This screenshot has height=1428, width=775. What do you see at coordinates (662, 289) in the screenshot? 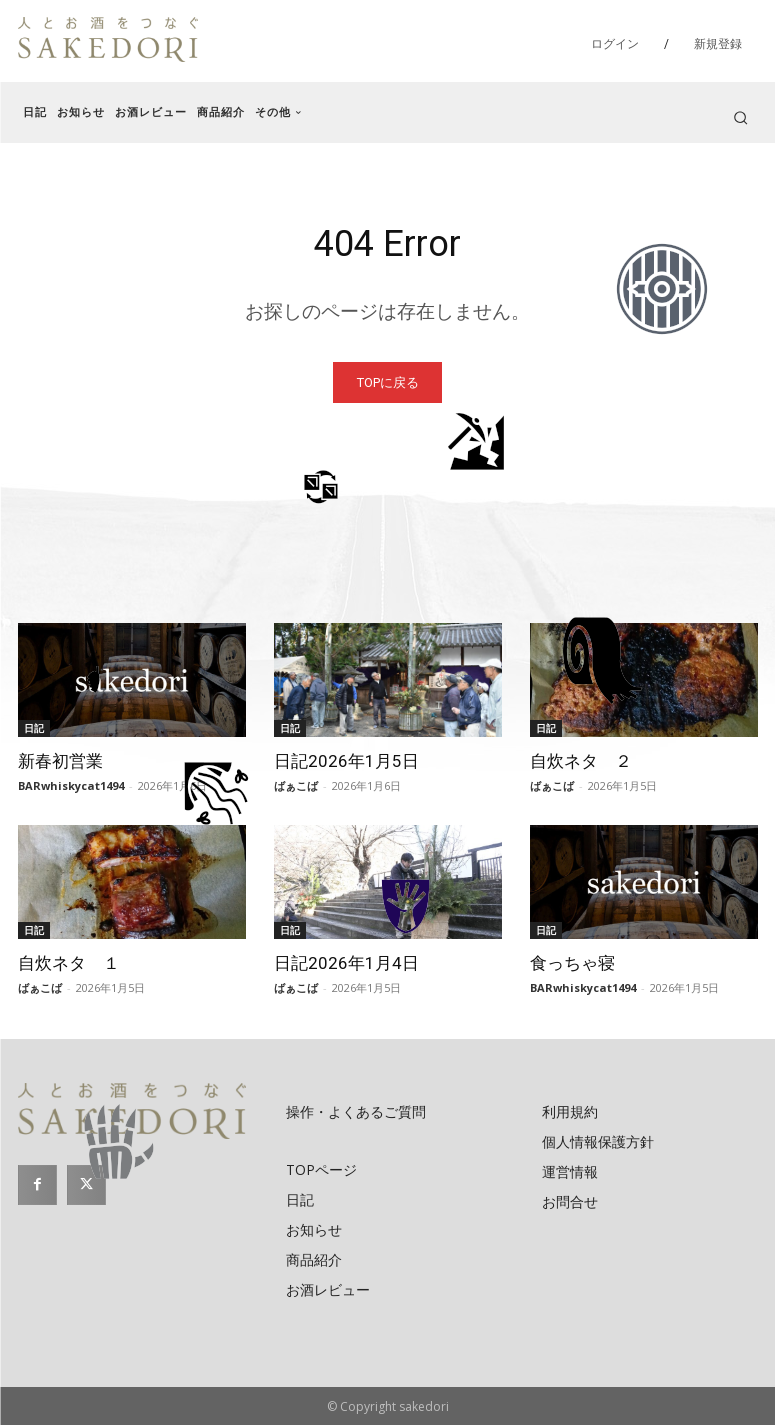
I see `select a defensive item or shield equipment` at bounding box center [662, 289].